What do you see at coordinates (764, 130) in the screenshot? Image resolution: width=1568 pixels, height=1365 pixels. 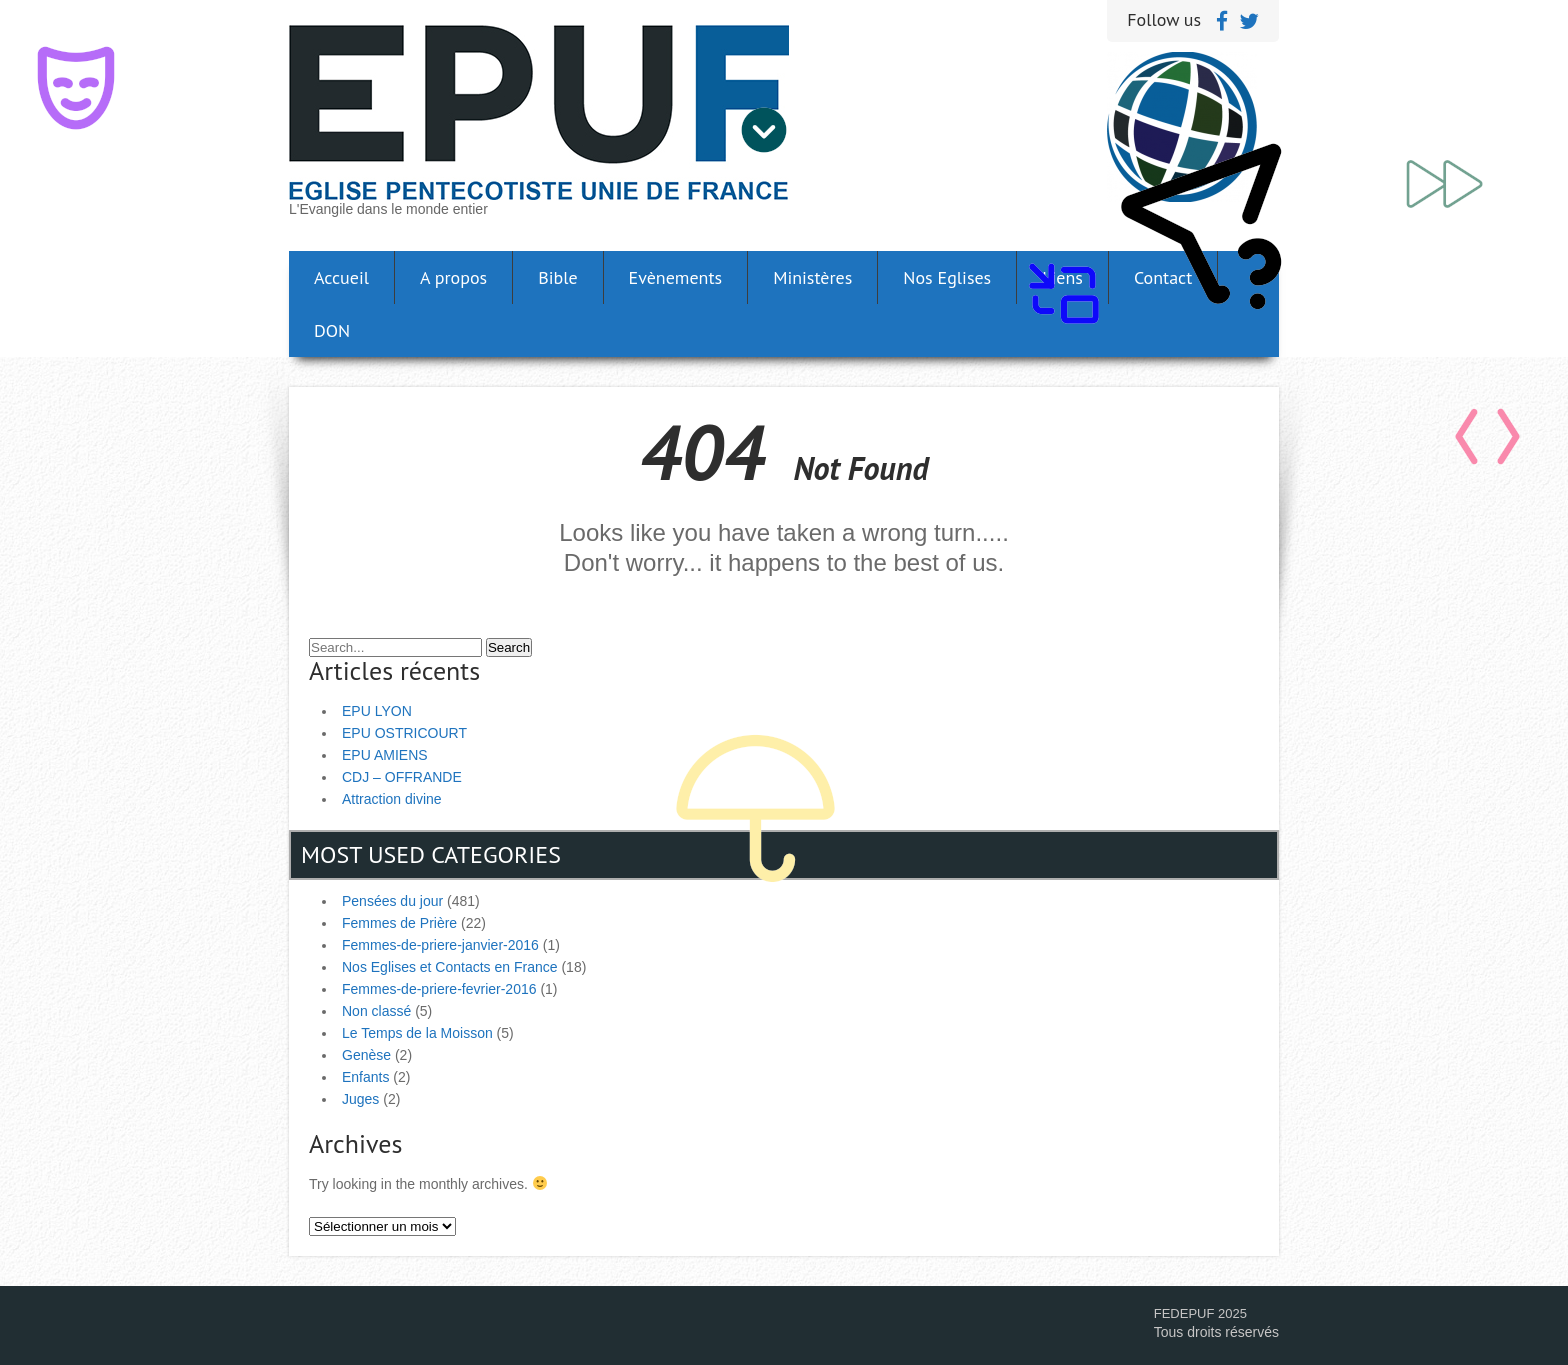 I see `expand to show more content` at bounding box center [764, 130].